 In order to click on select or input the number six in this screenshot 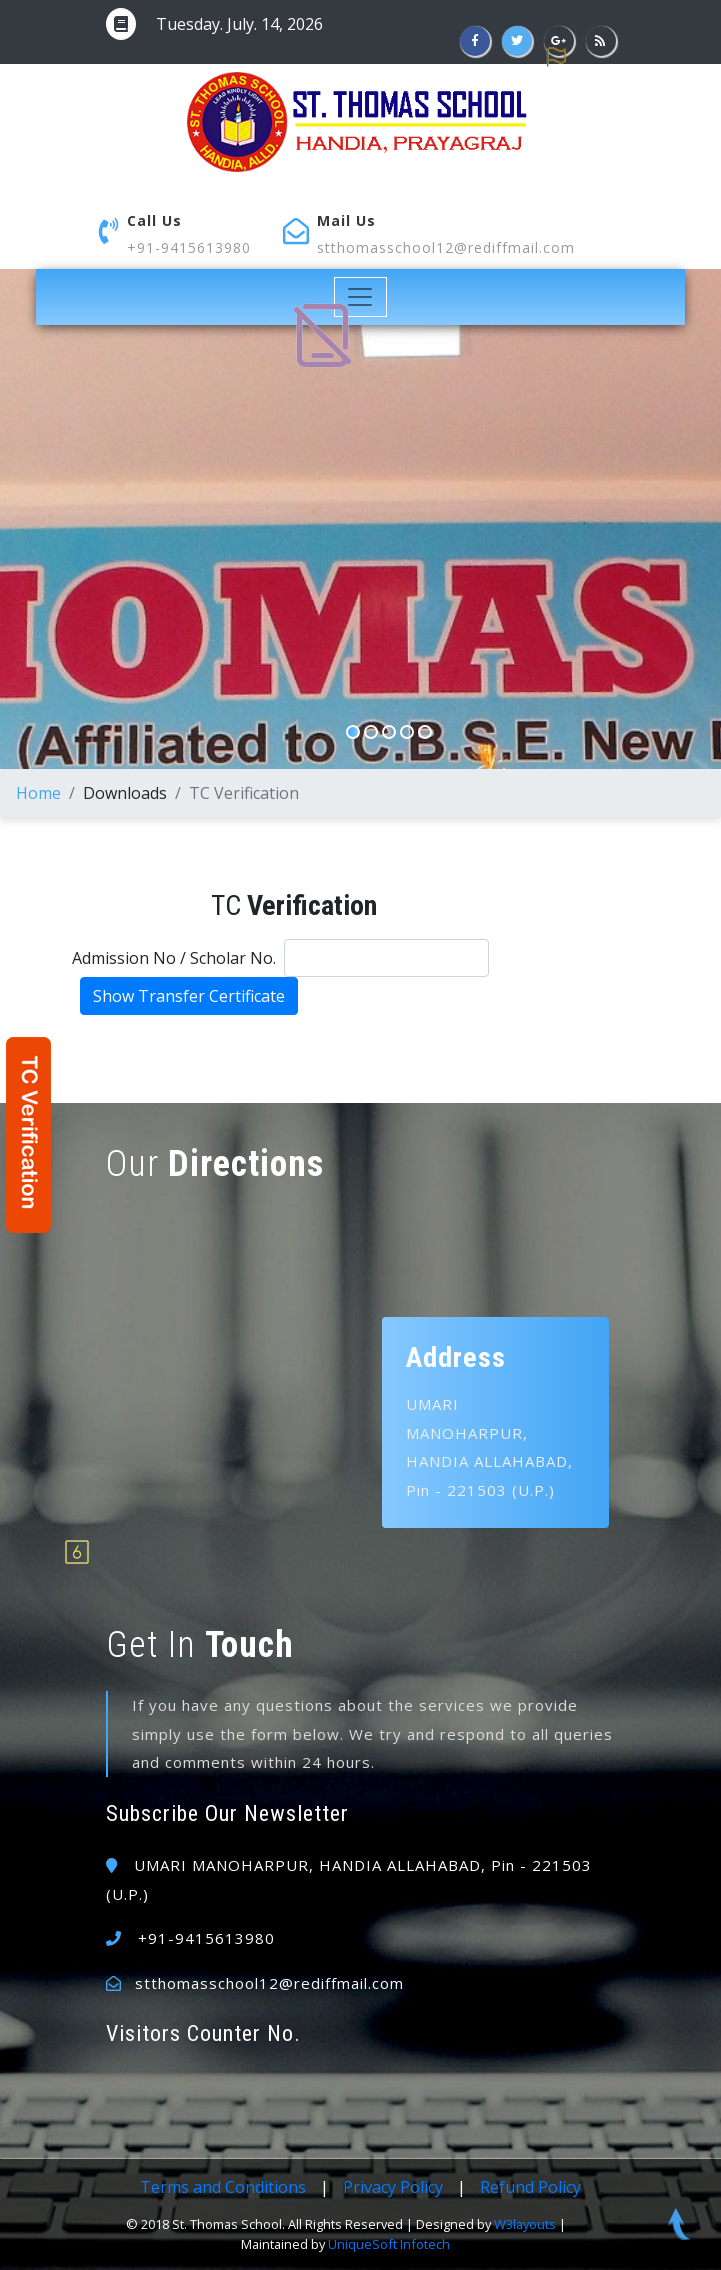, I will do `click(77, 1552)`.